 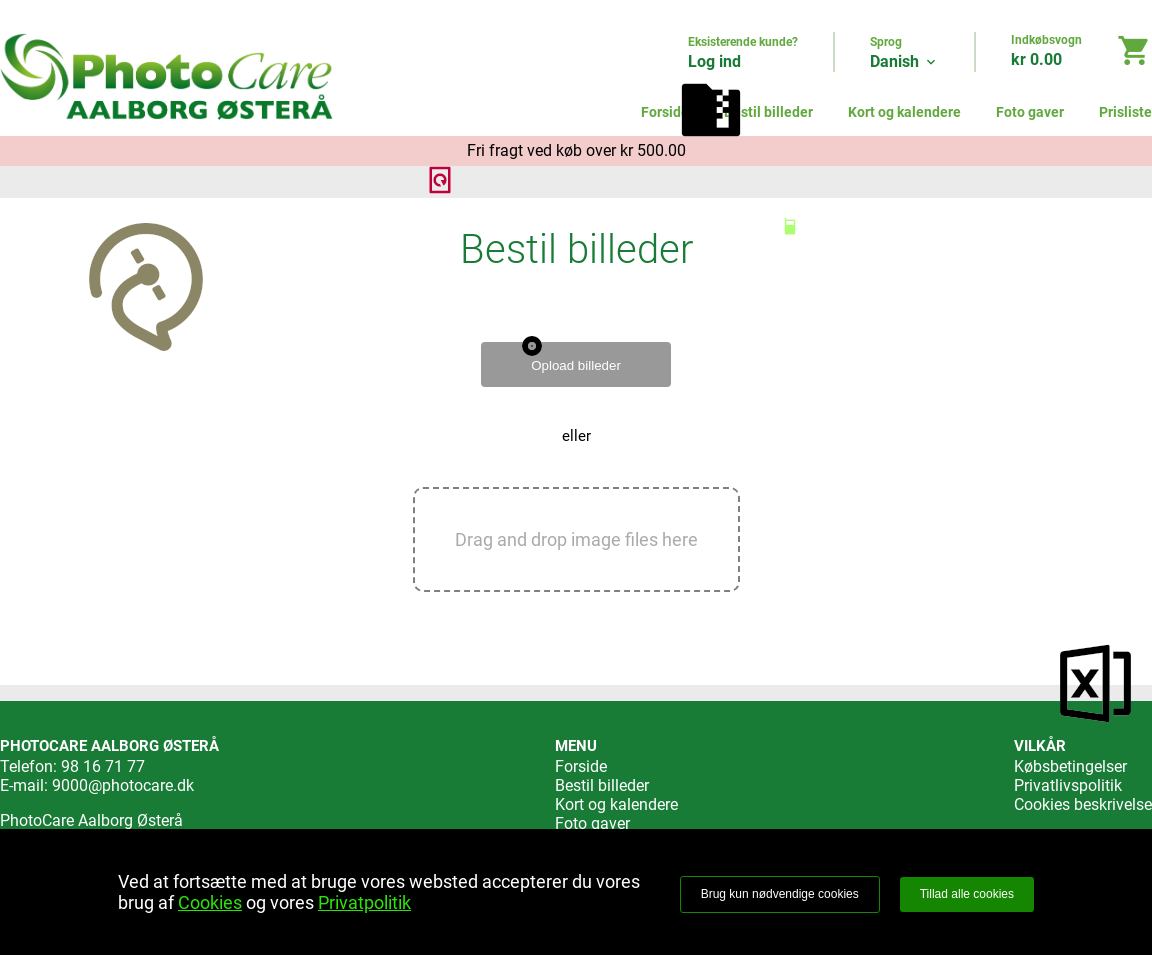 What do you see at coordinates (1095, 683) in the screenshot?
I see `open an excel spreadsheet file` at bounding box center [1095, 683].